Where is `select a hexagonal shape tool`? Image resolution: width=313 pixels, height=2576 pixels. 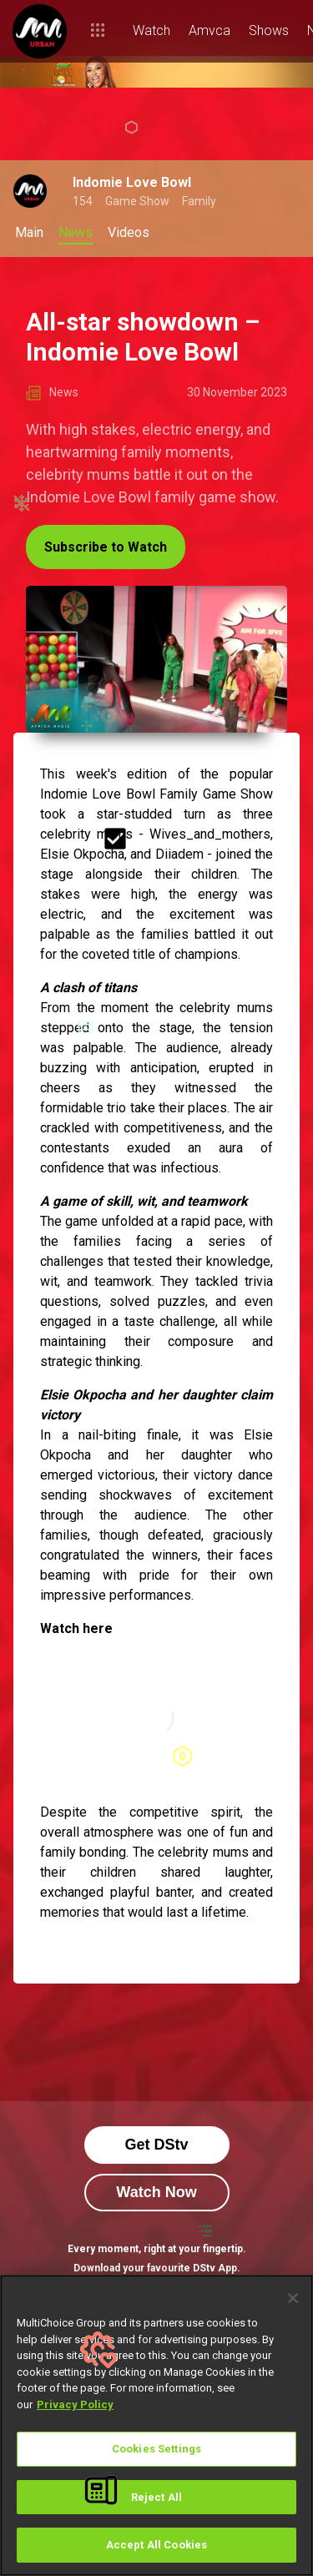 select a hexagonal shape tool is located at coordinates (131, 127).